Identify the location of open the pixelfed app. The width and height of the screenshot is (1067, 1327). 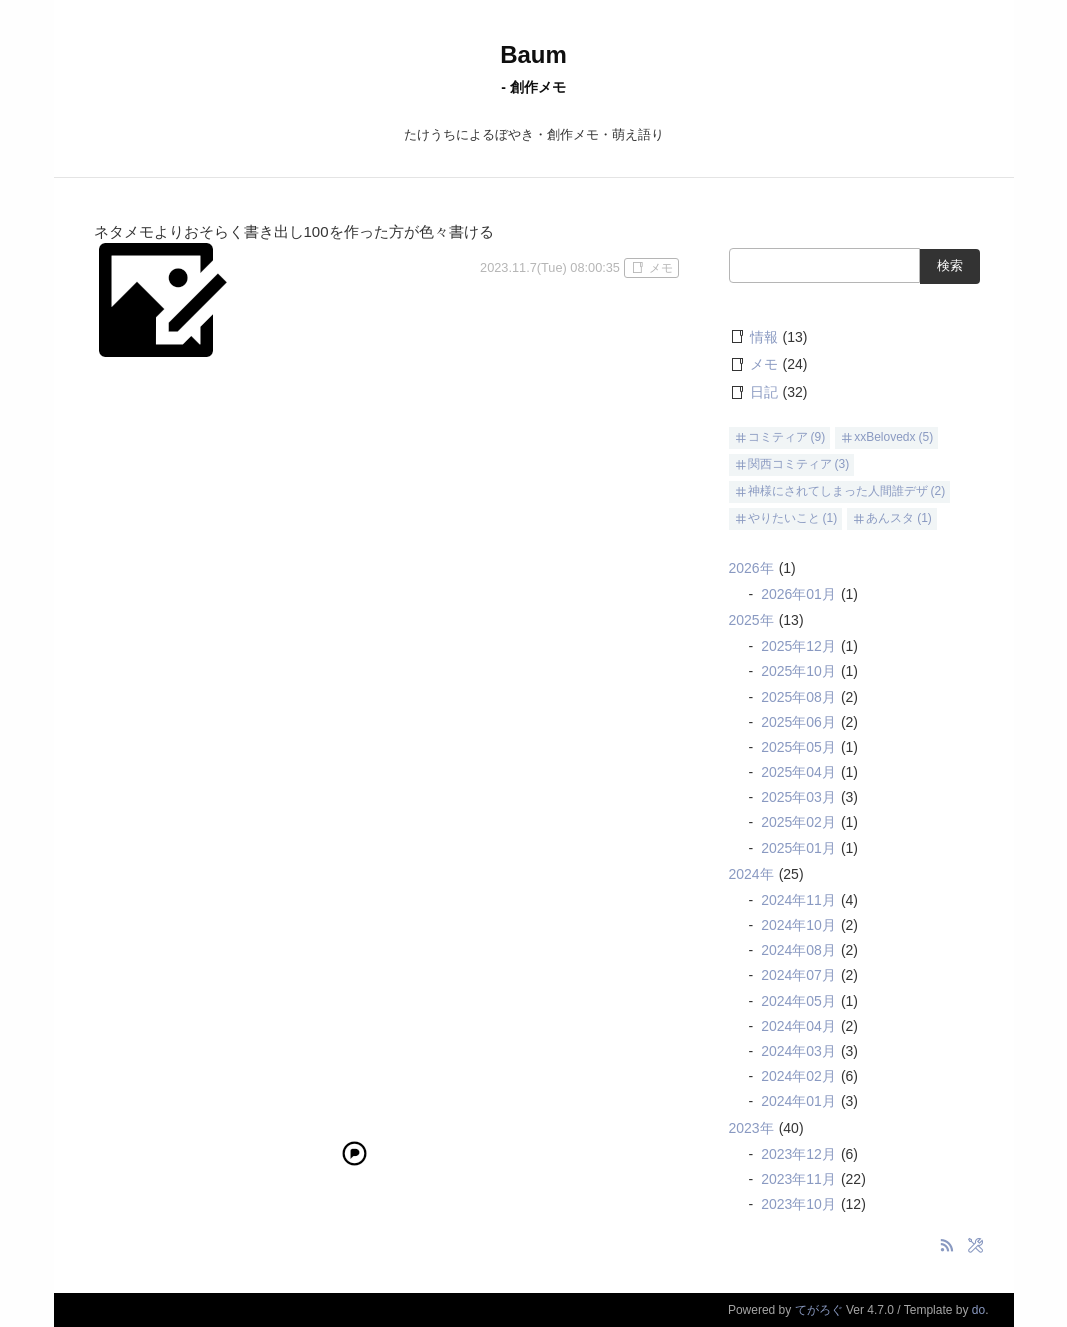
(354, 1153).